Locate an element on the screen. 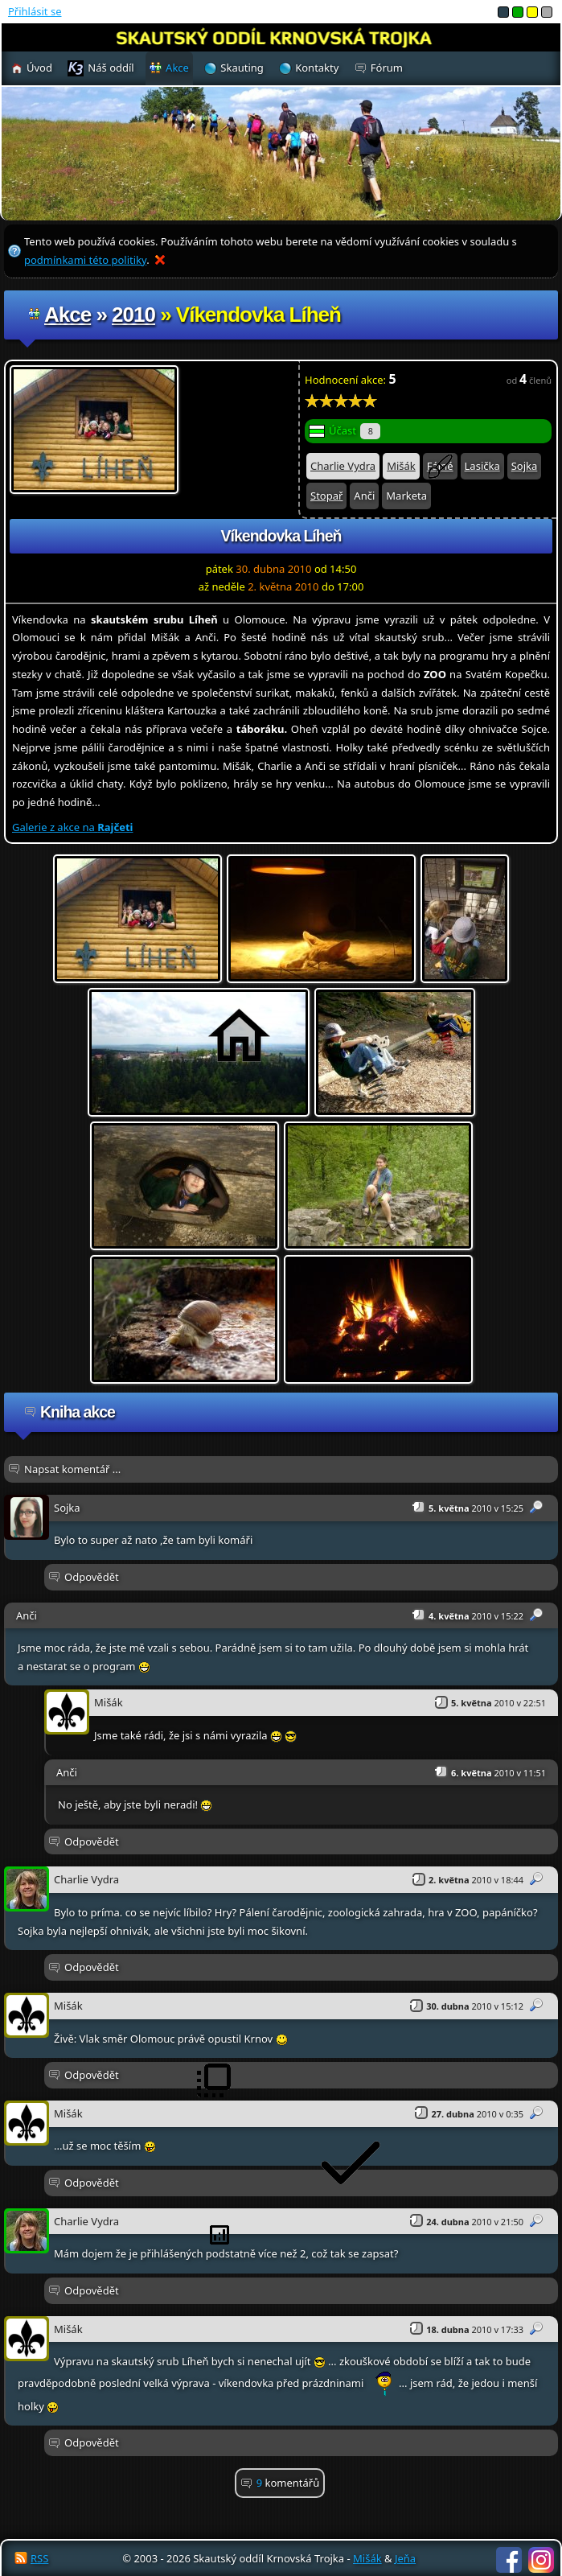 The width and height of the screenshot is (562, 2576). customize appearance or theme settings is located at coordinates (440, 466).